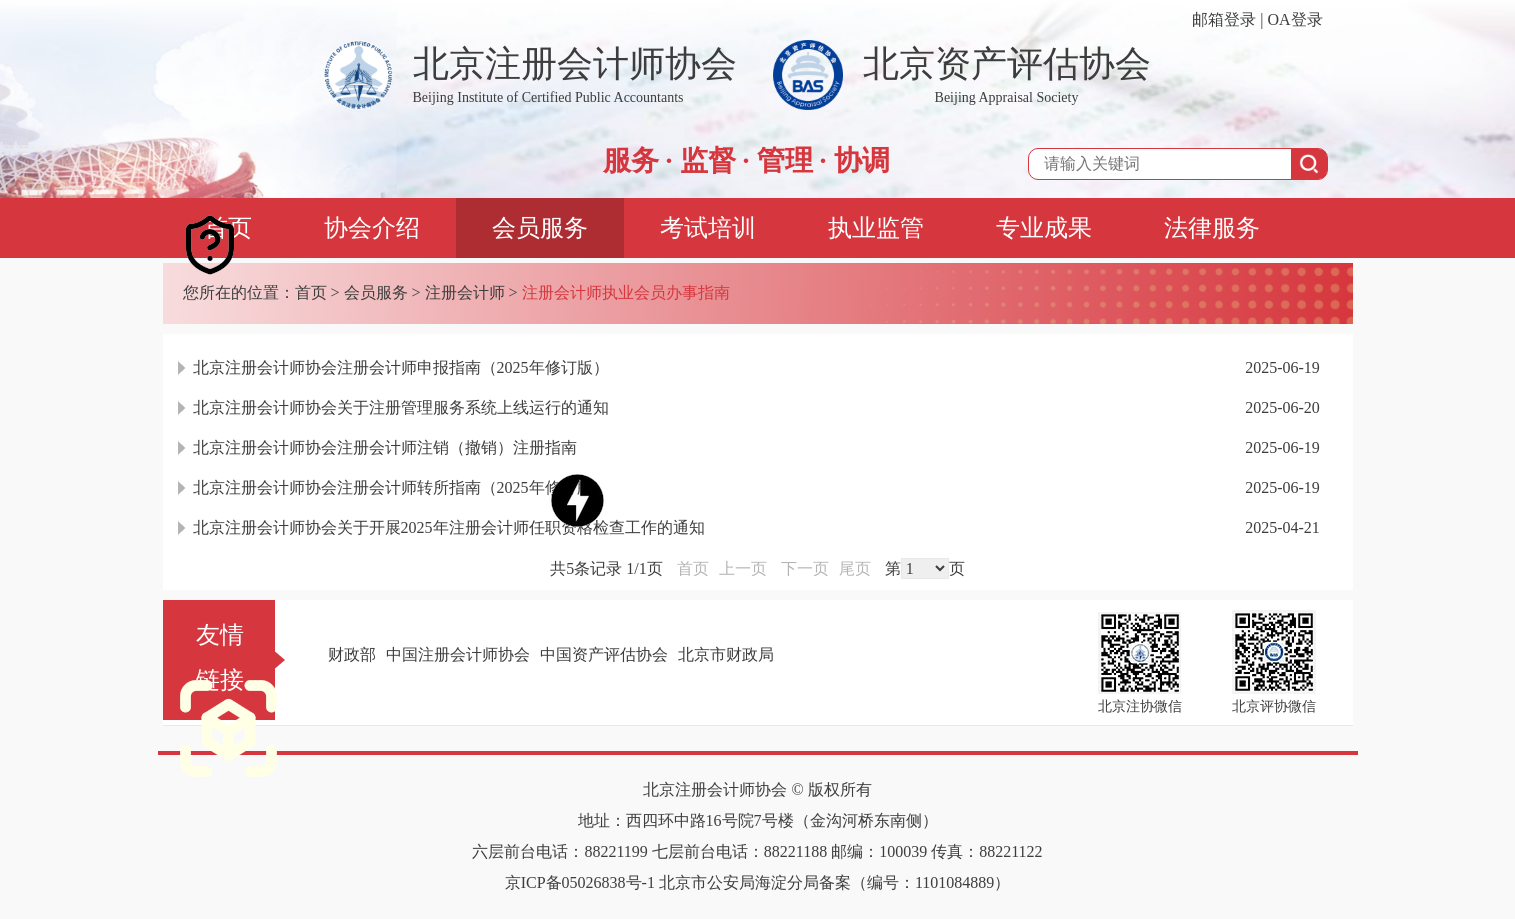 Image resolution: width=1515 pixels, height=919 pixels. Describe the element at coordinates (577, 500) in the screenshot. I see `indicates offline mode or cached content available` at that location.